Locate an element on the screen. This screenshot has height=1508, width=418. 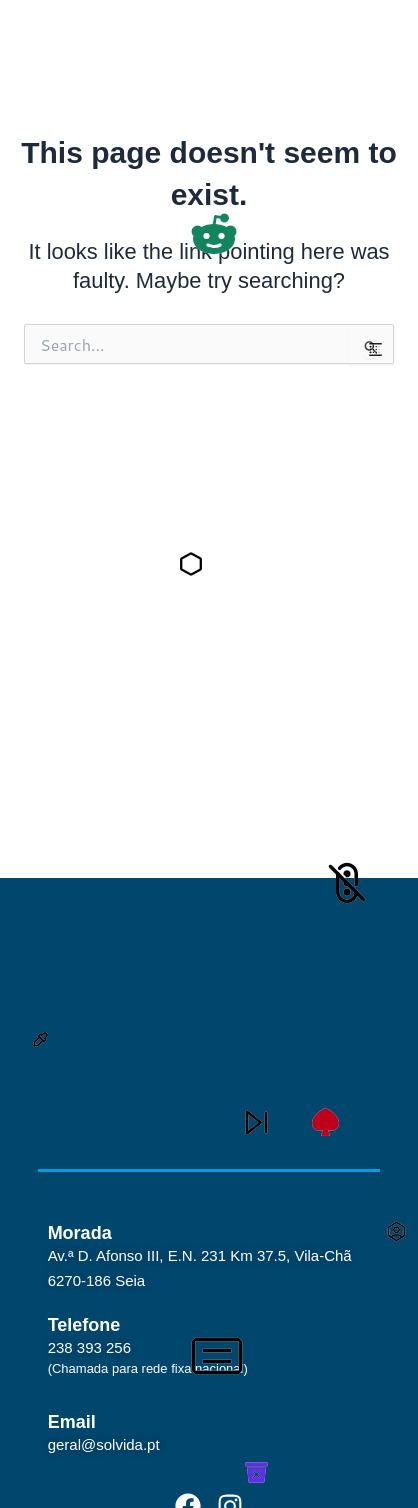
play card games or access a cards app is located at coordinates (325, 1122).